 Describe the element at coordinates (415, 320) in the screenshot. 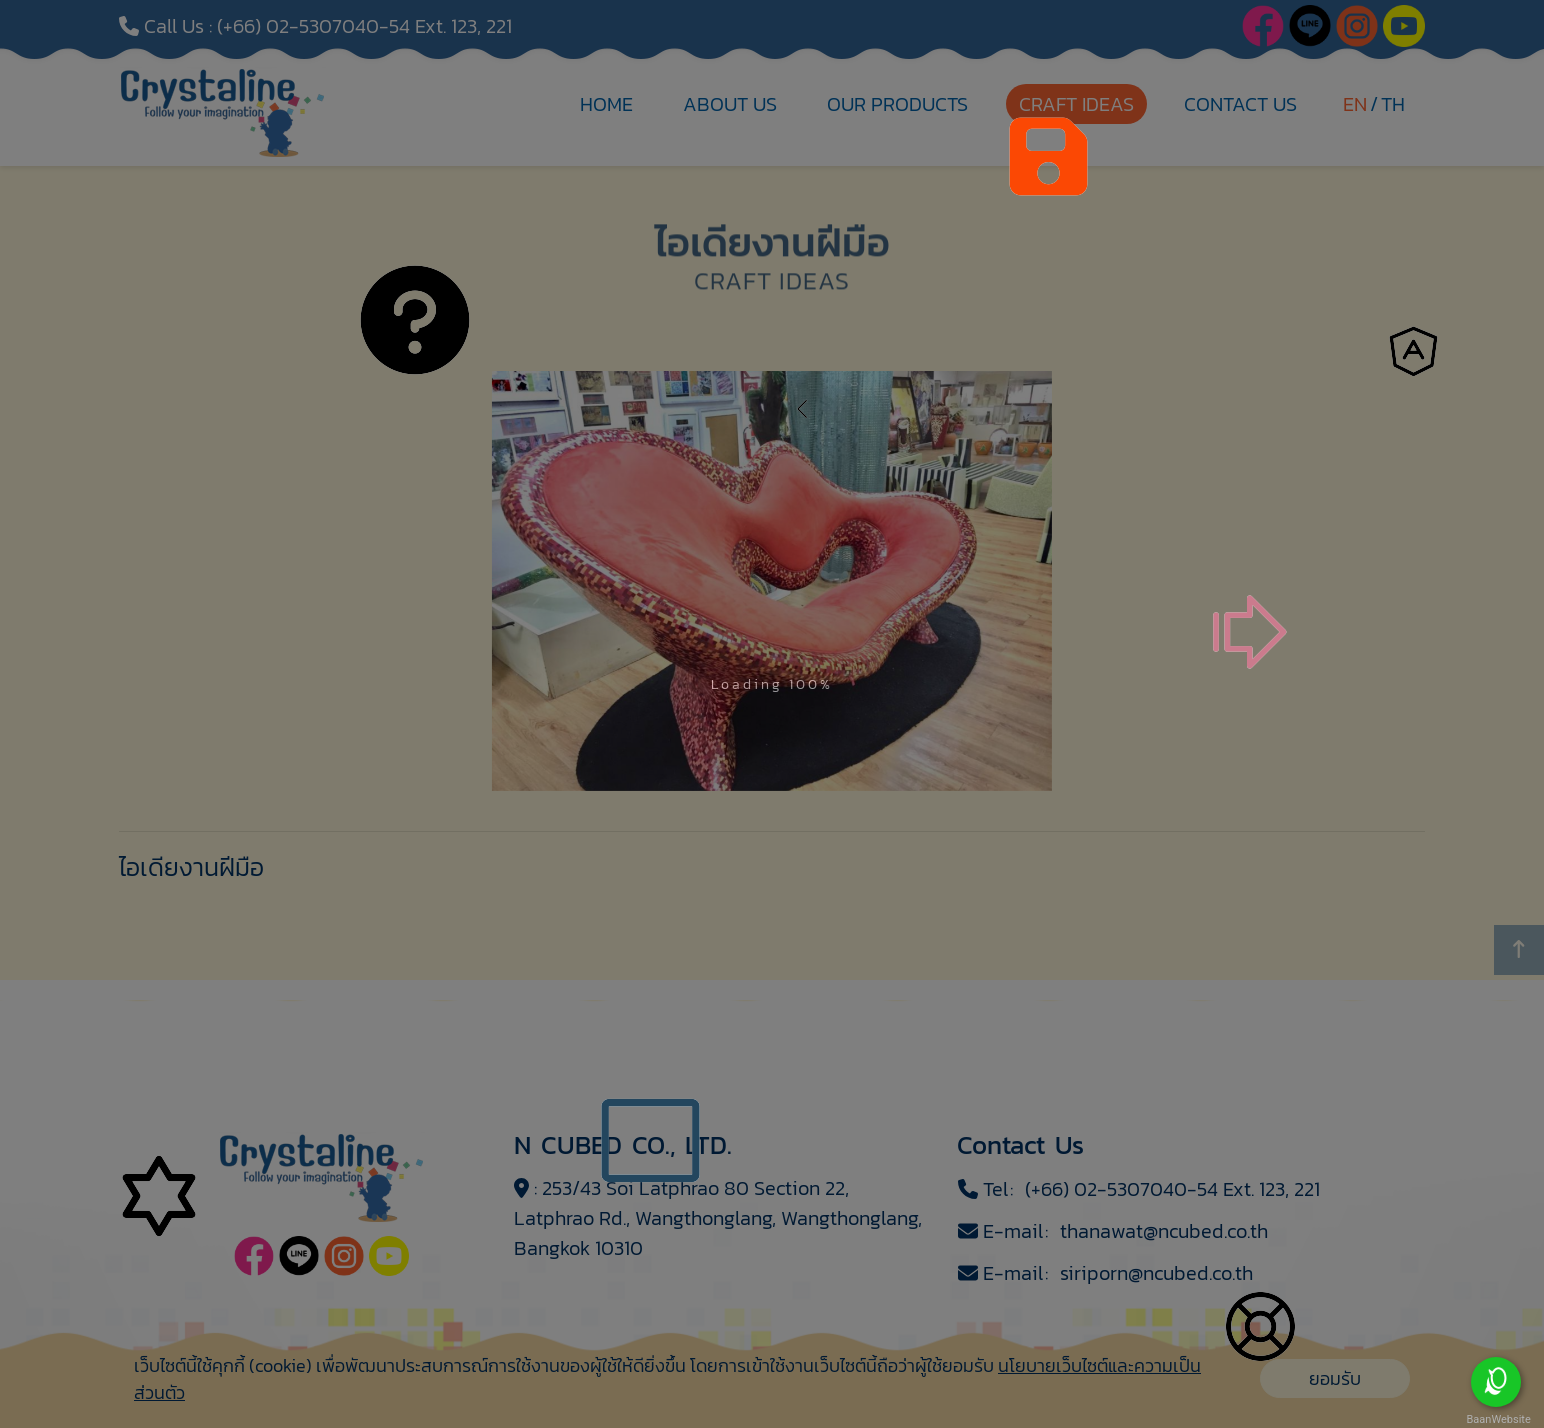

I see `access help or support` at that location.